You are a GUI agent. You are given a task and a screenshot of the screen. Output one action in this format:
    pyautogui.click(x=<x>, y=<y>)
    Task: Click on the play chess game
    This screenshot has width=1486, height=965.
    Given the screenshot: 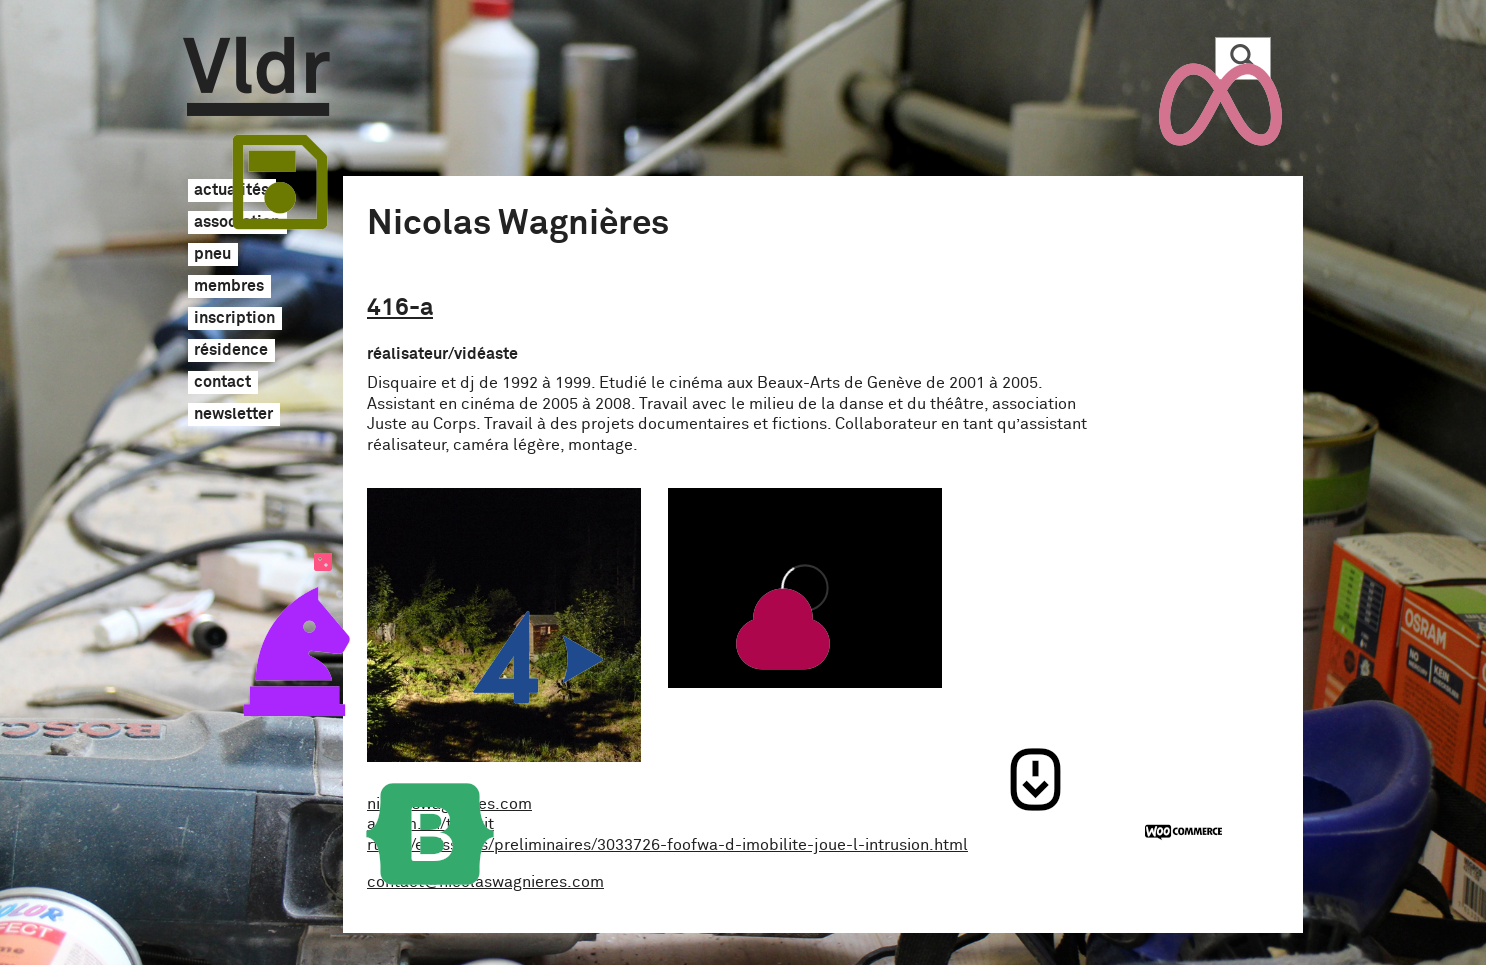 What is the action you would take?
    pyautogui.click(x=297, y=656)
    